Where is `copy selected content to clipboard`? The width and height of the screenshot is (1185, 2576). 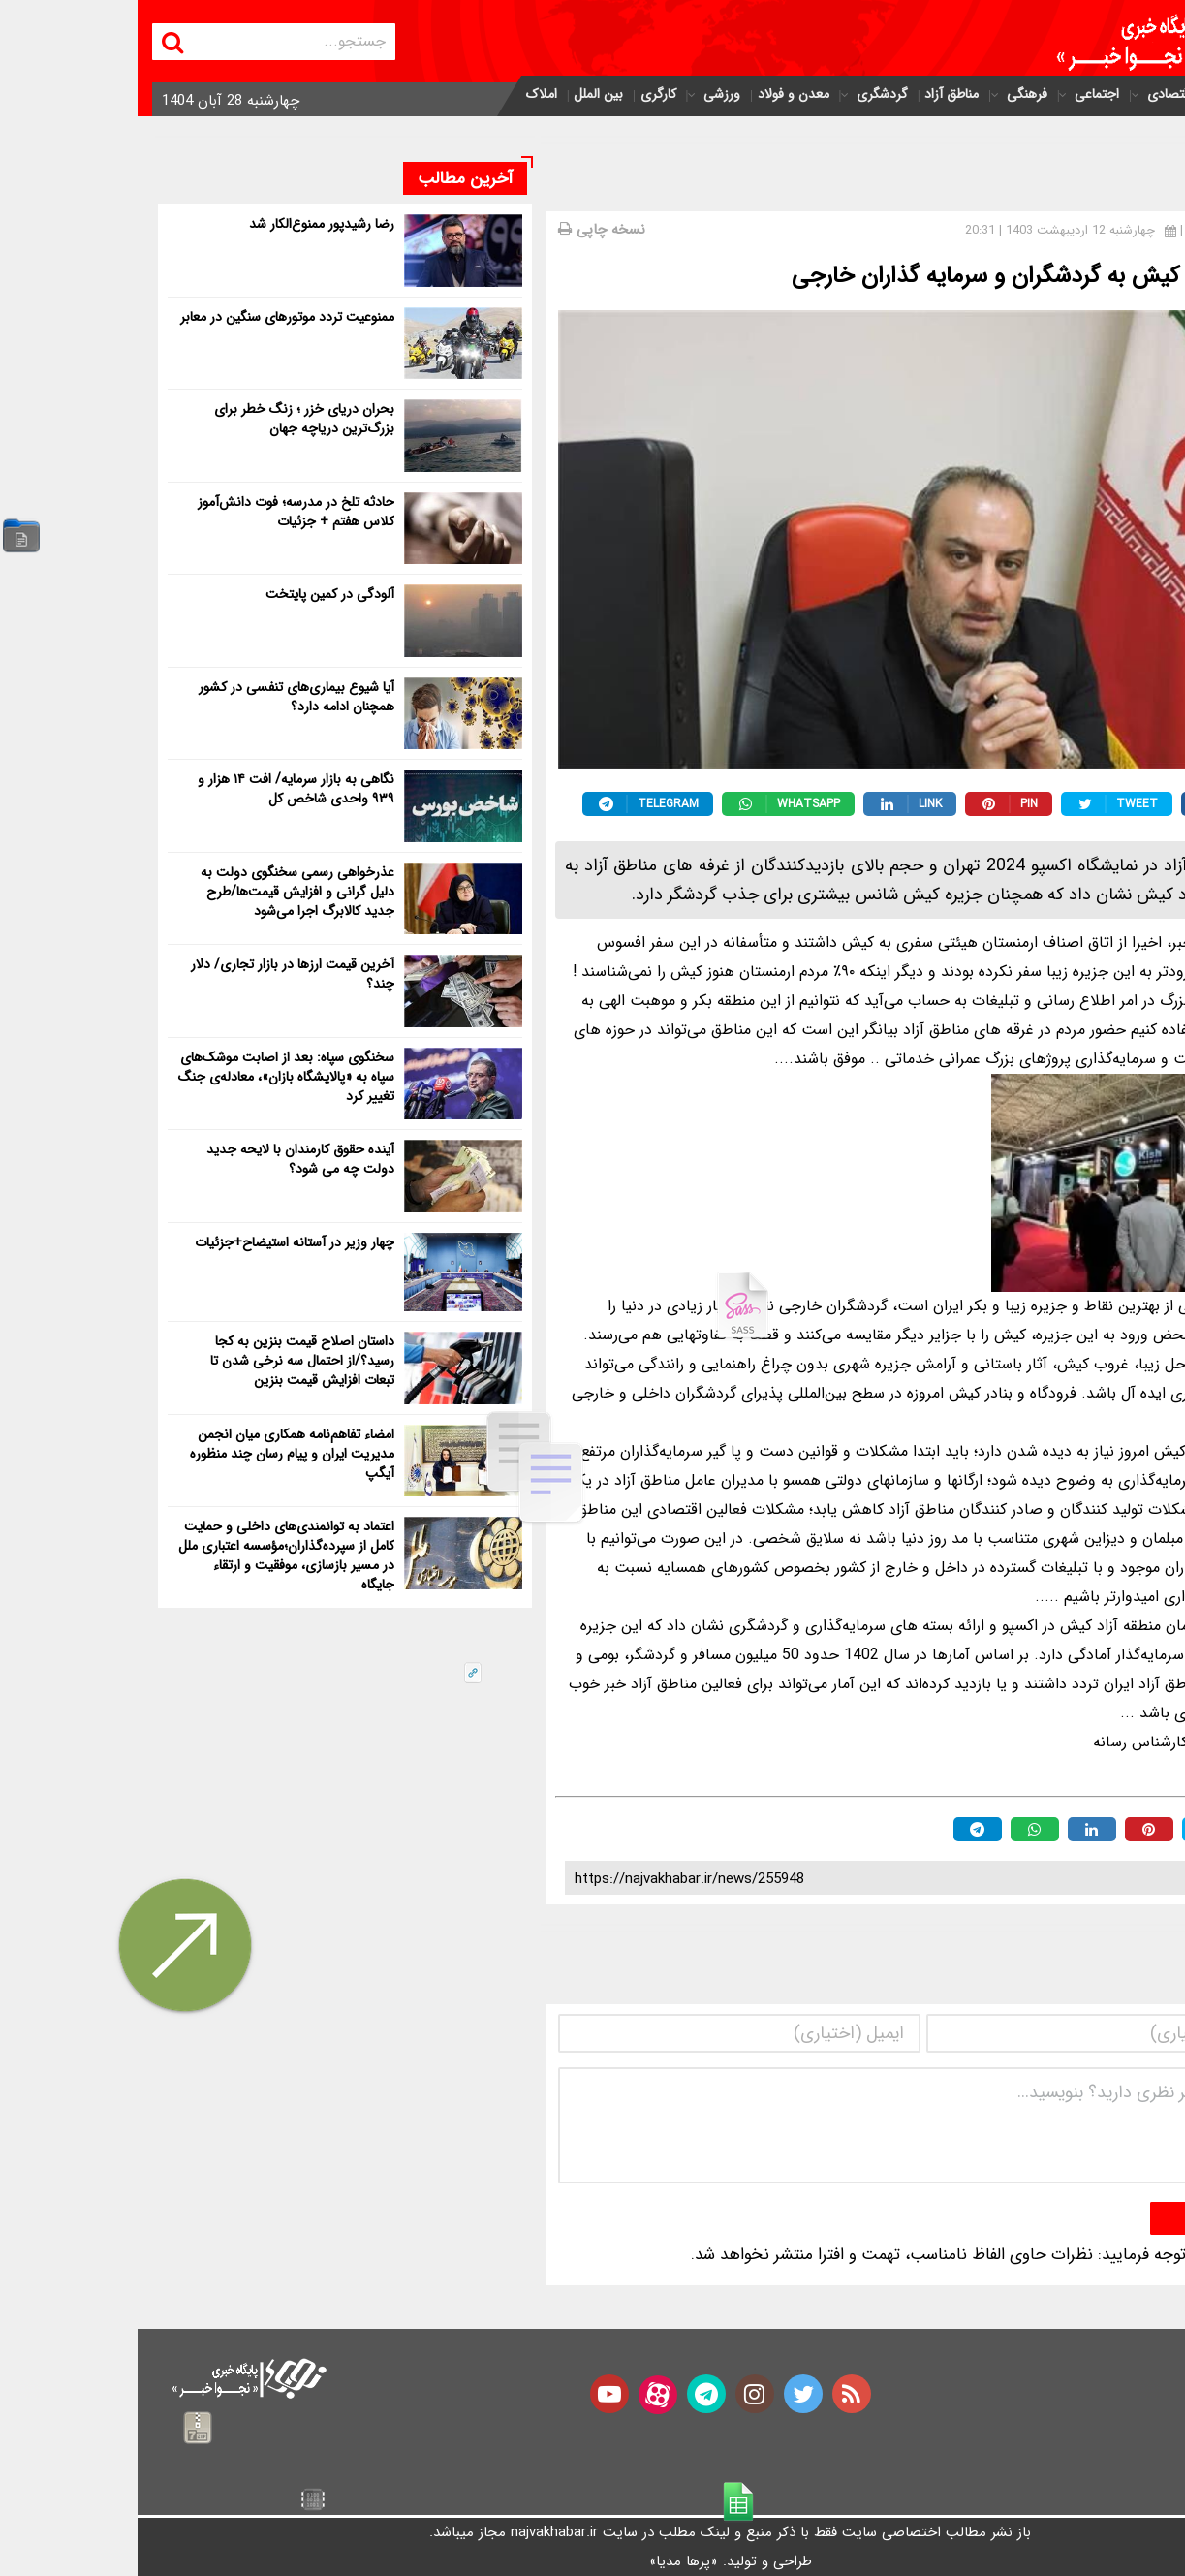
copy selected content to clipboard is located at coordinates (535, 1466).